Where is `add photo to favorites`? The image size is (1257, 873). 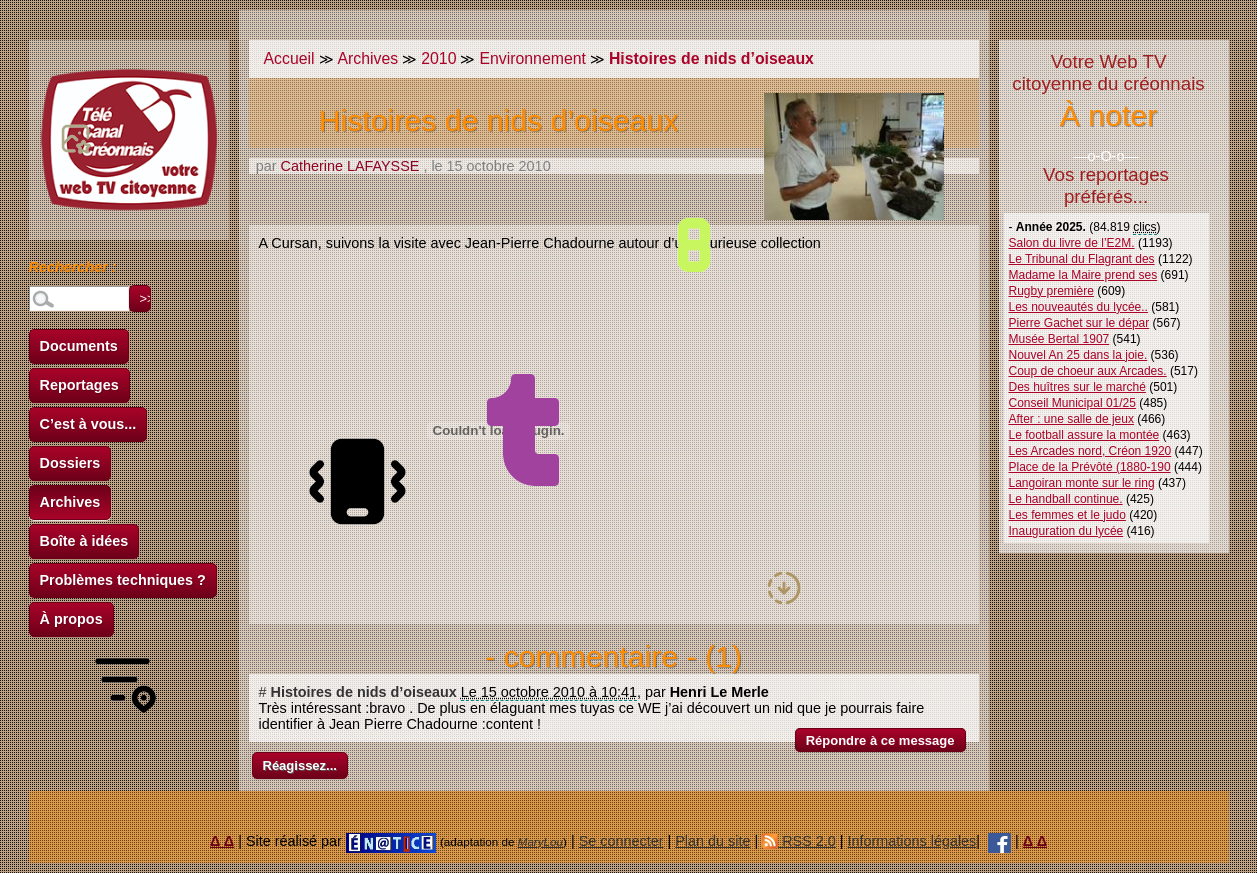
add photo to favorites is located at coordinates (75, 138).